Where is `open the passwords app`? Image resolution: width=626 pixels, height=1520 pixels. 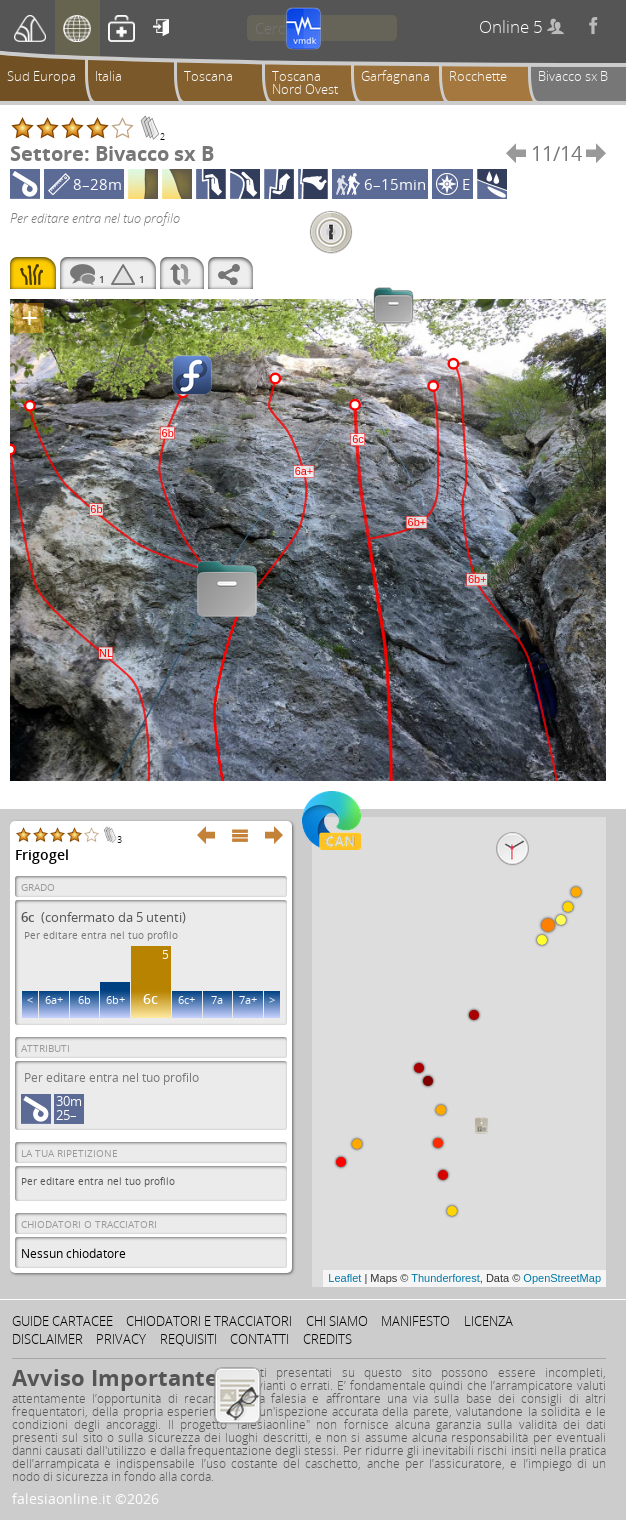
open the passwords app is located at coordinates (331, 232).